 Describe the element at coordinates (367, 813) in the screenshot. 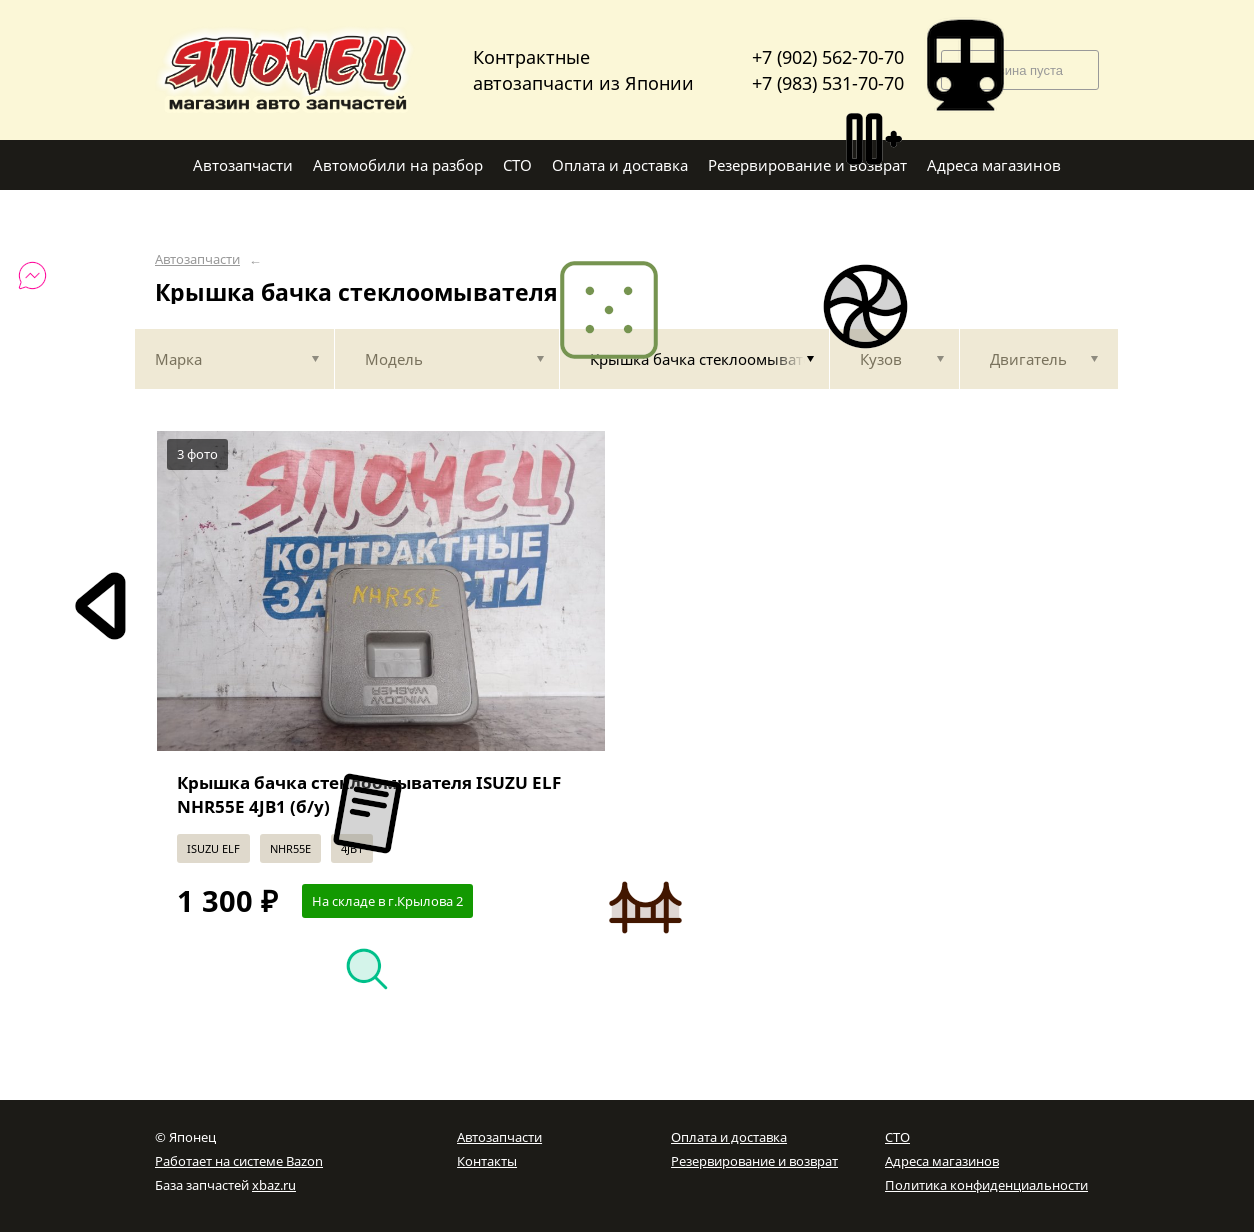

I see `view your resume or CV` at that location.